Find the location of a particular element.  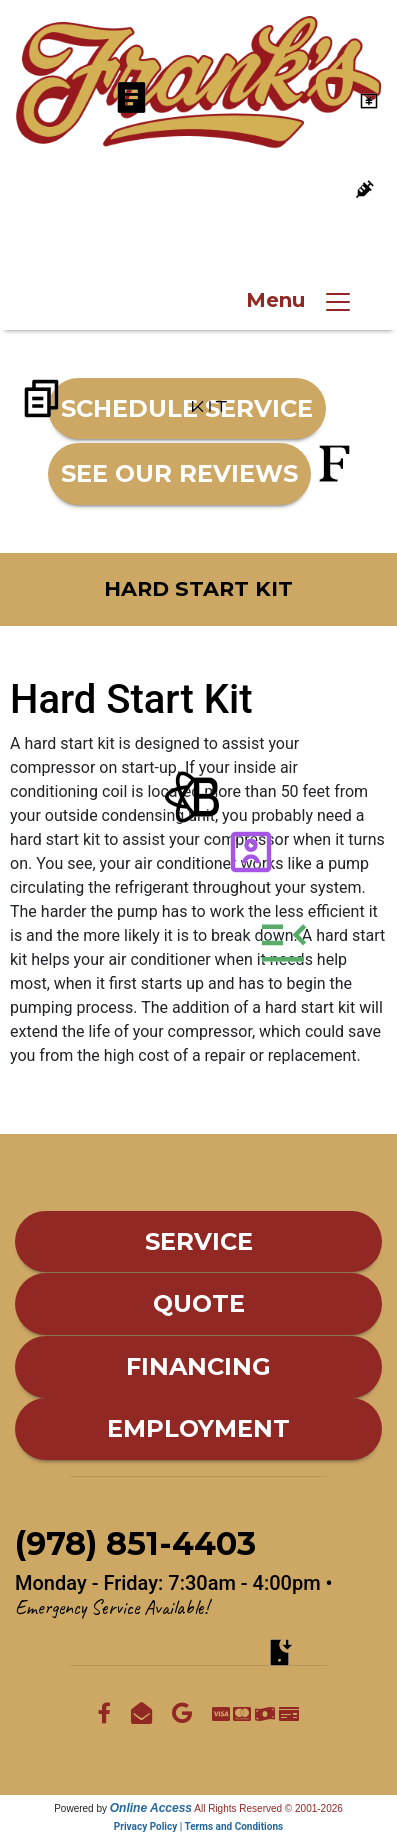

view document list or file directory is located at coordinates (131, 97).